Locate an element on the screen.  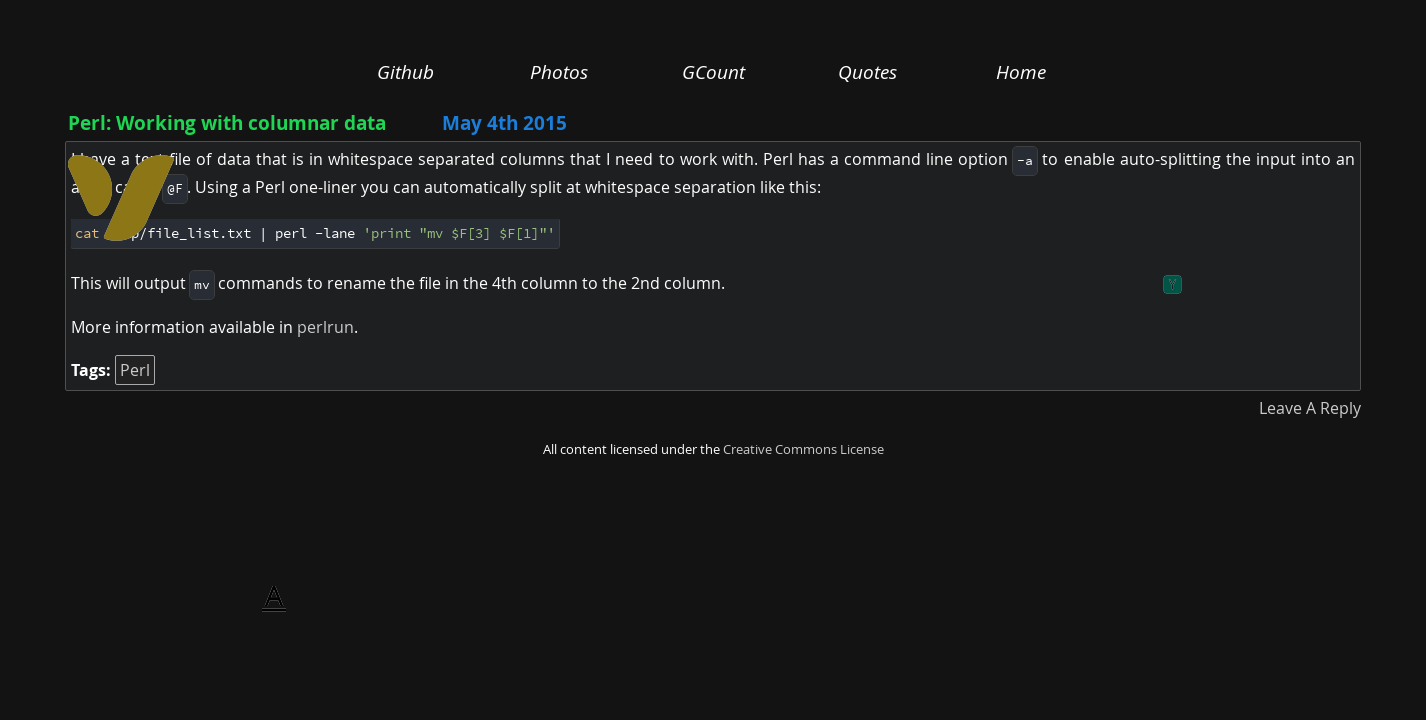
open hacker news is located at coordinates (1172, 284).